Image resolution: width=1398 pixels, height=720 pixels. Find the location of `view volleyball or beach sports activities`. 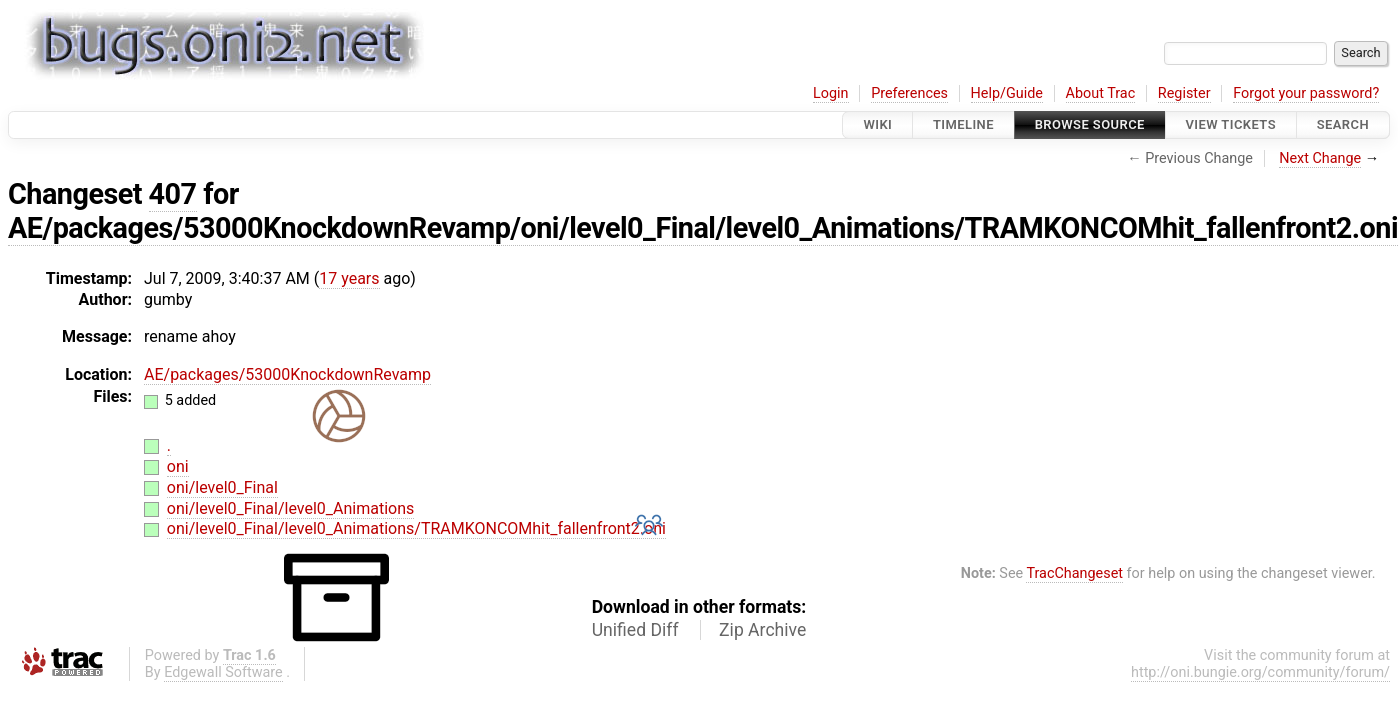

view volleyball or beach sports activities is located at coordinates (339, 416).